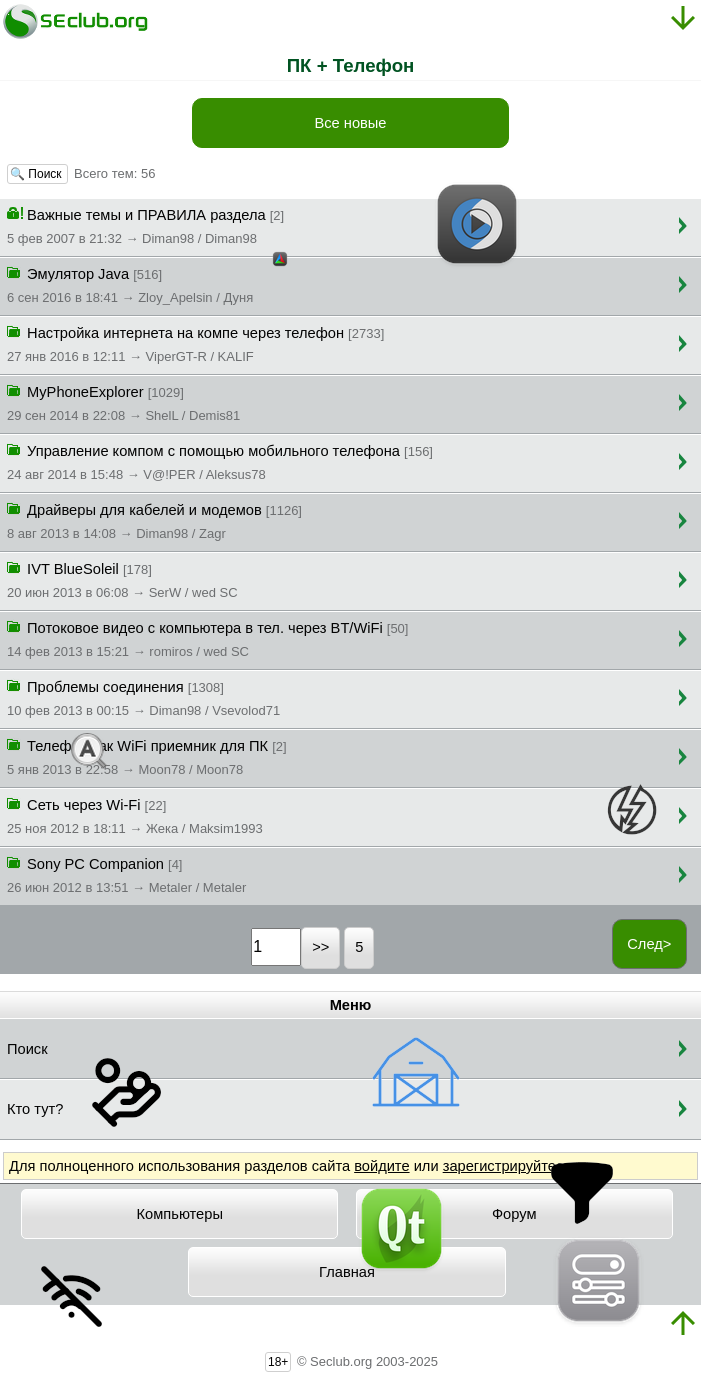  Describe the element at coordinates (582, 1193) in the screenshot. I see `filter or sort content` at that location.